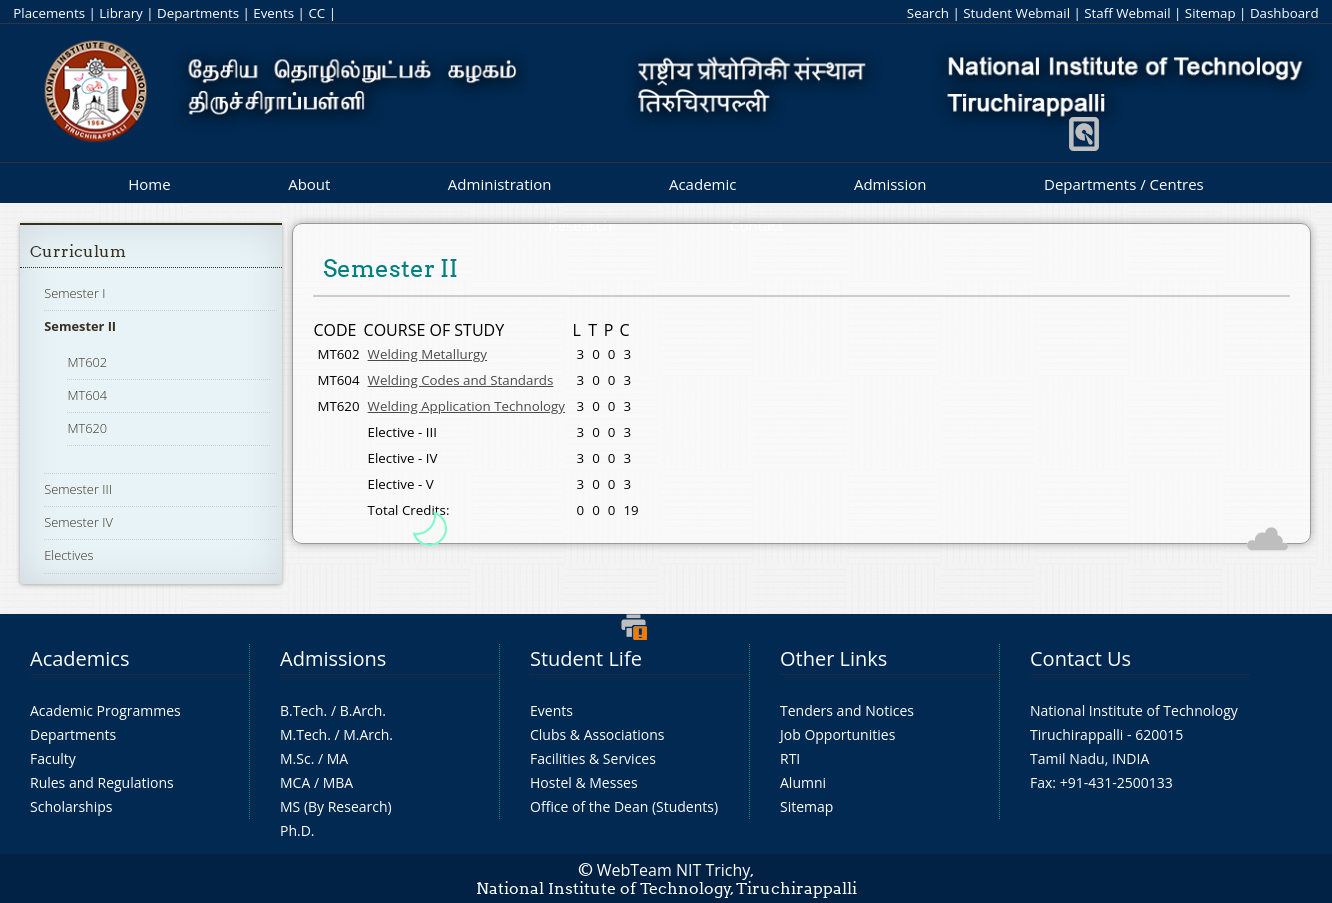 This screenshot has height=903, width=1332. Describe the element at coordinates (633, 626) in the screenshot. I see `indicates a printer warning or issue` at that location.